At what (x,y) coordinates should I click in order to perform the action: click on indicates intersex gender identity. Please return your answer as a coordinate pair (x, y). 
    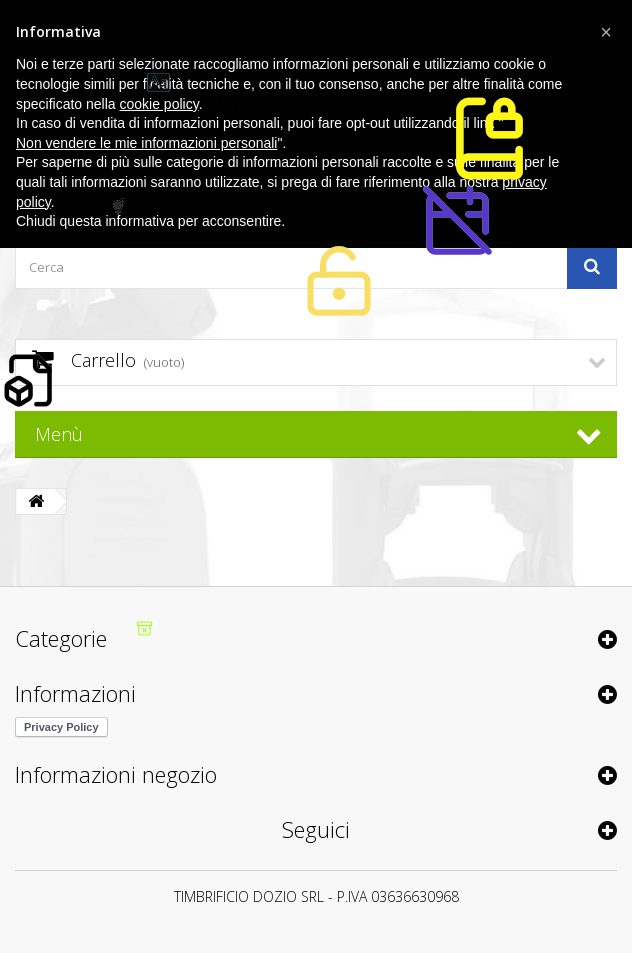
    Looking at the image, I should click on (118, 206).